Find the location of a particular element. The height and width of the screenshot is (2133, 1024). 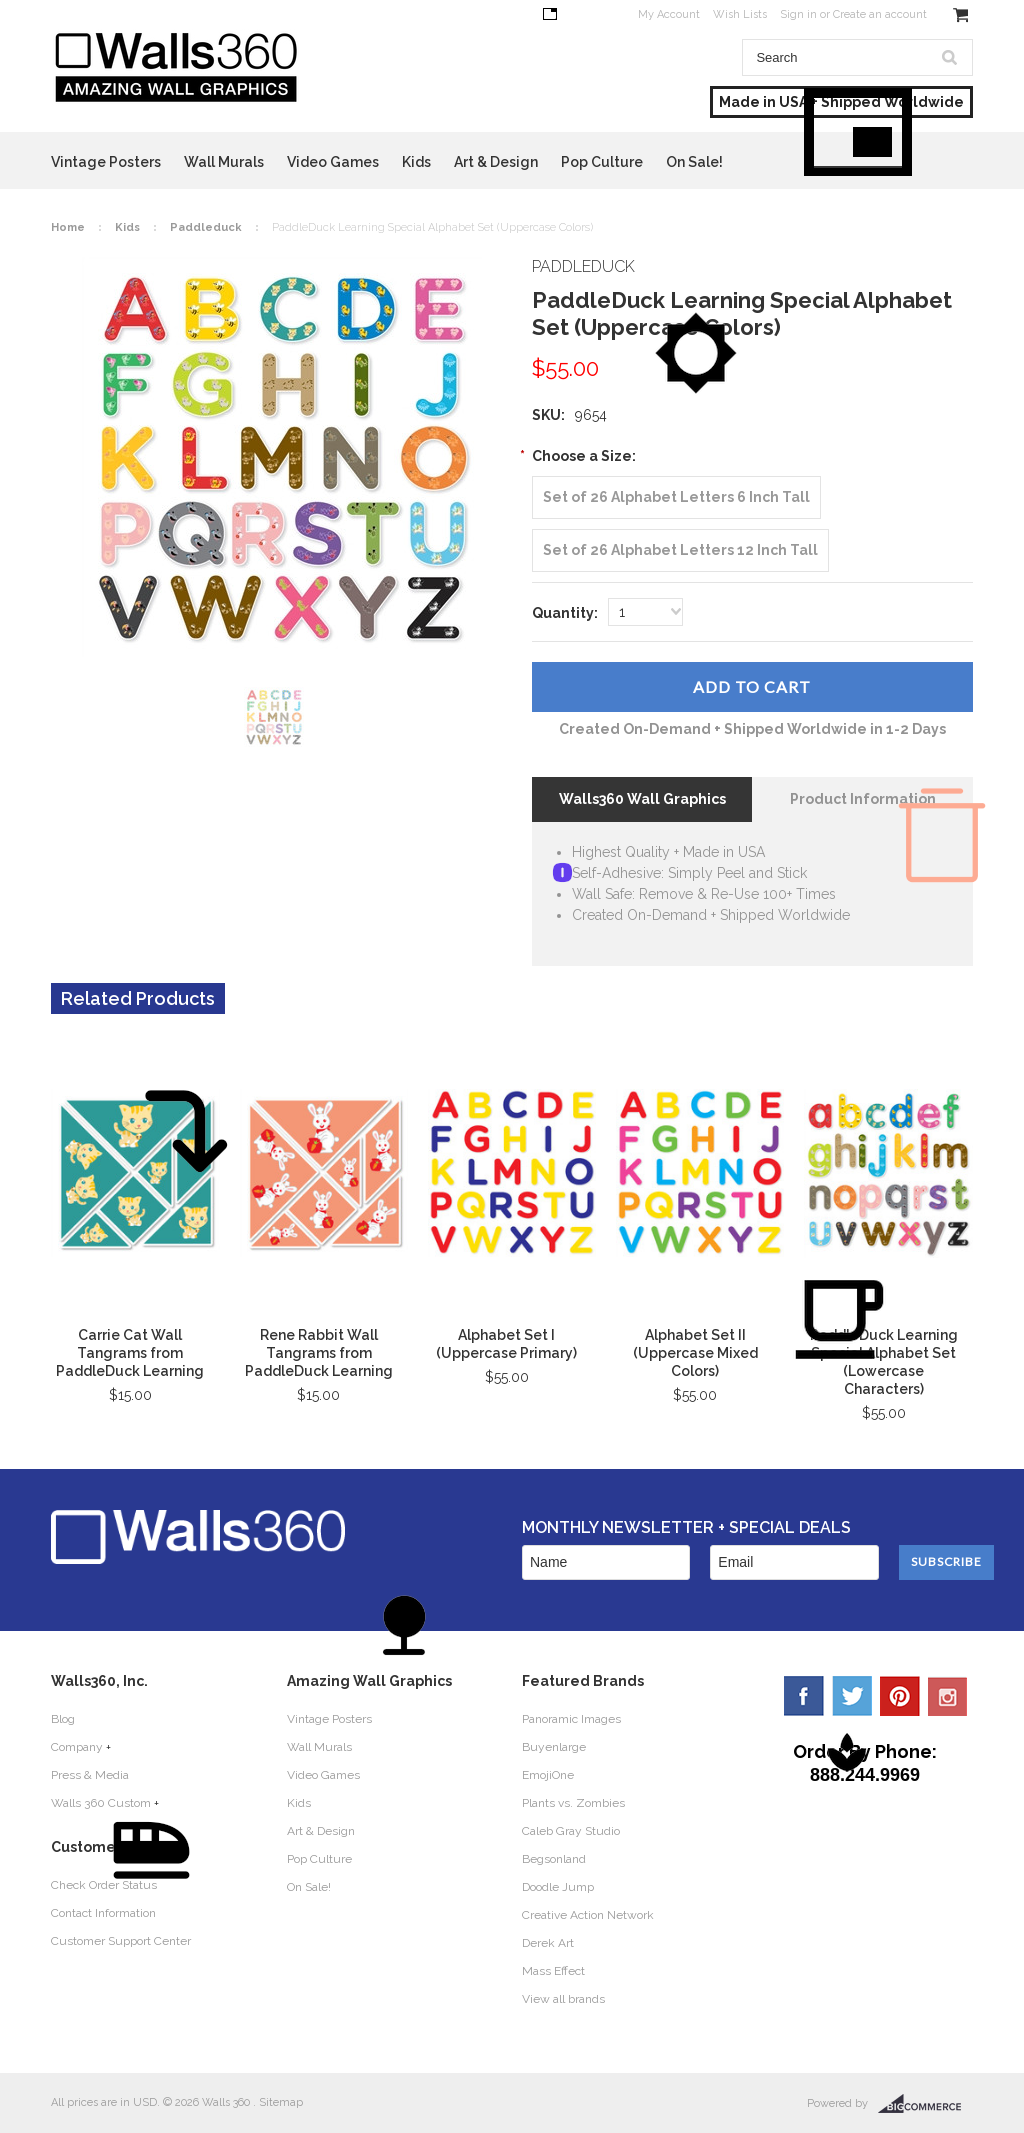

view more information is located at coordinates (562, 872).